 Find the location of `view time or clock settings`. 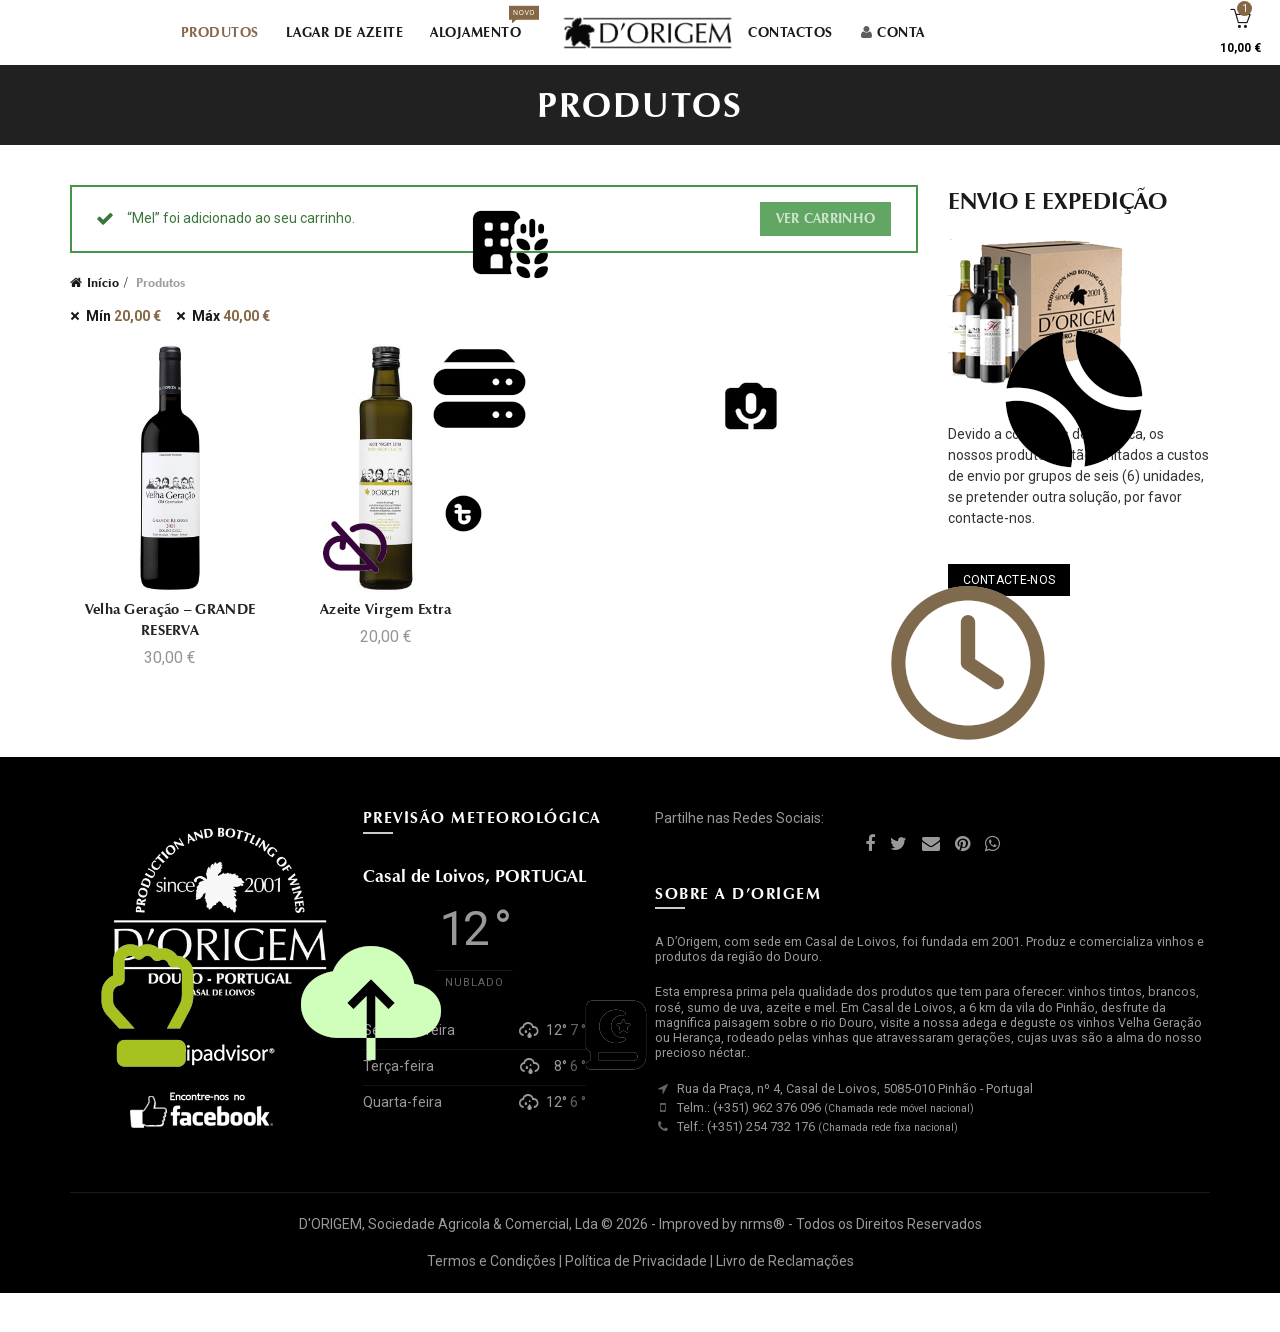

view time or clock settings is located at coordinates (968, 663).